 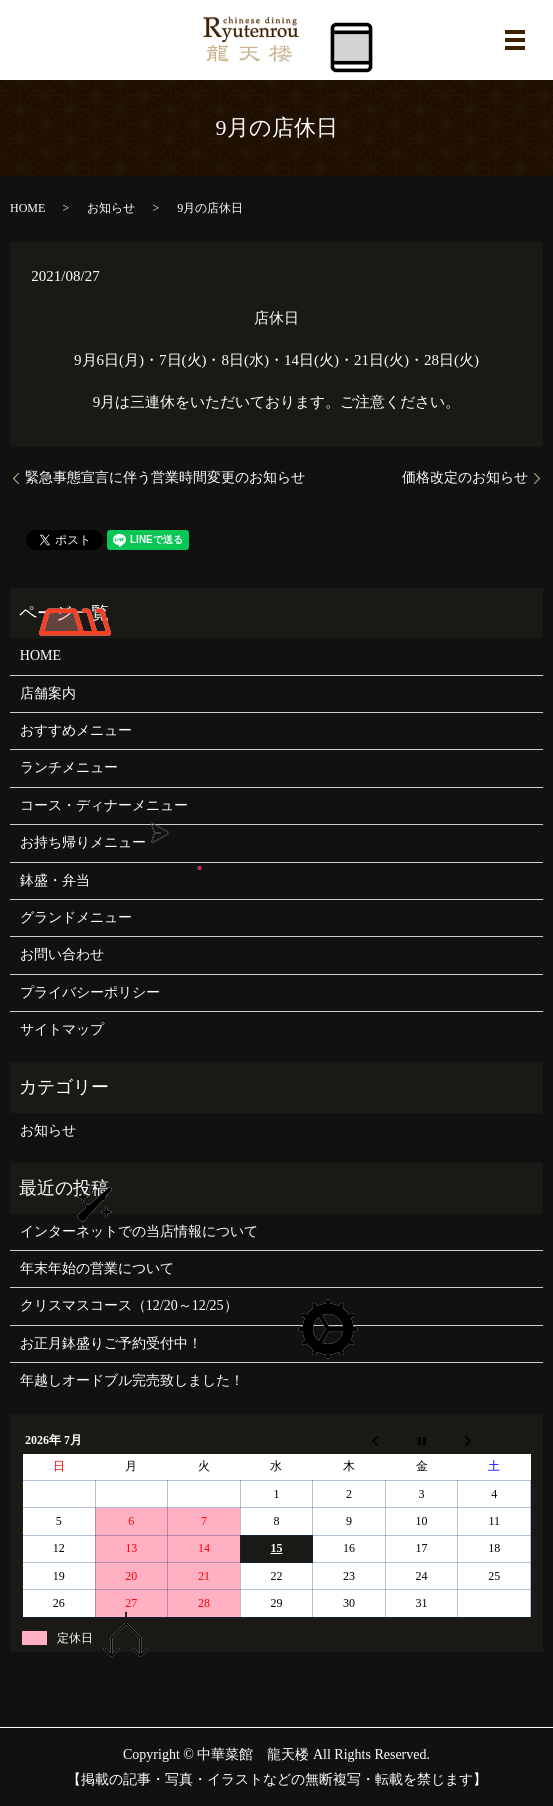 I want to click on send a message, so click(x=159, y=833).